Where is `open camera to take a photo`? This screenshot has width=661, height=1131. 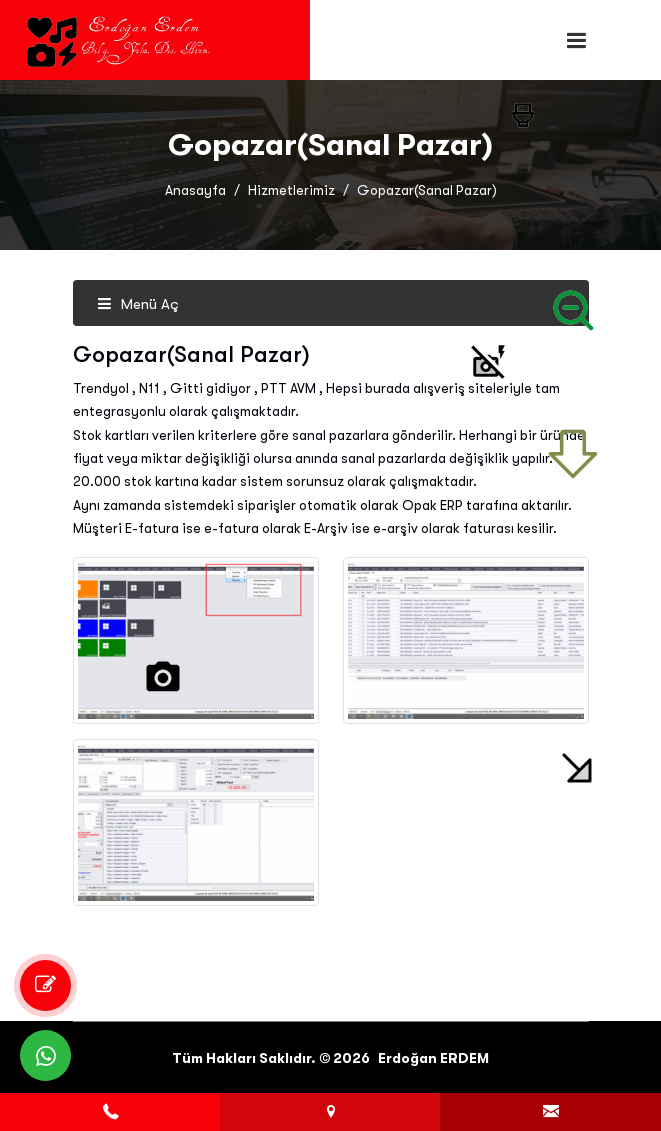
open camera to take a photo is located at coordinates (163, 678).